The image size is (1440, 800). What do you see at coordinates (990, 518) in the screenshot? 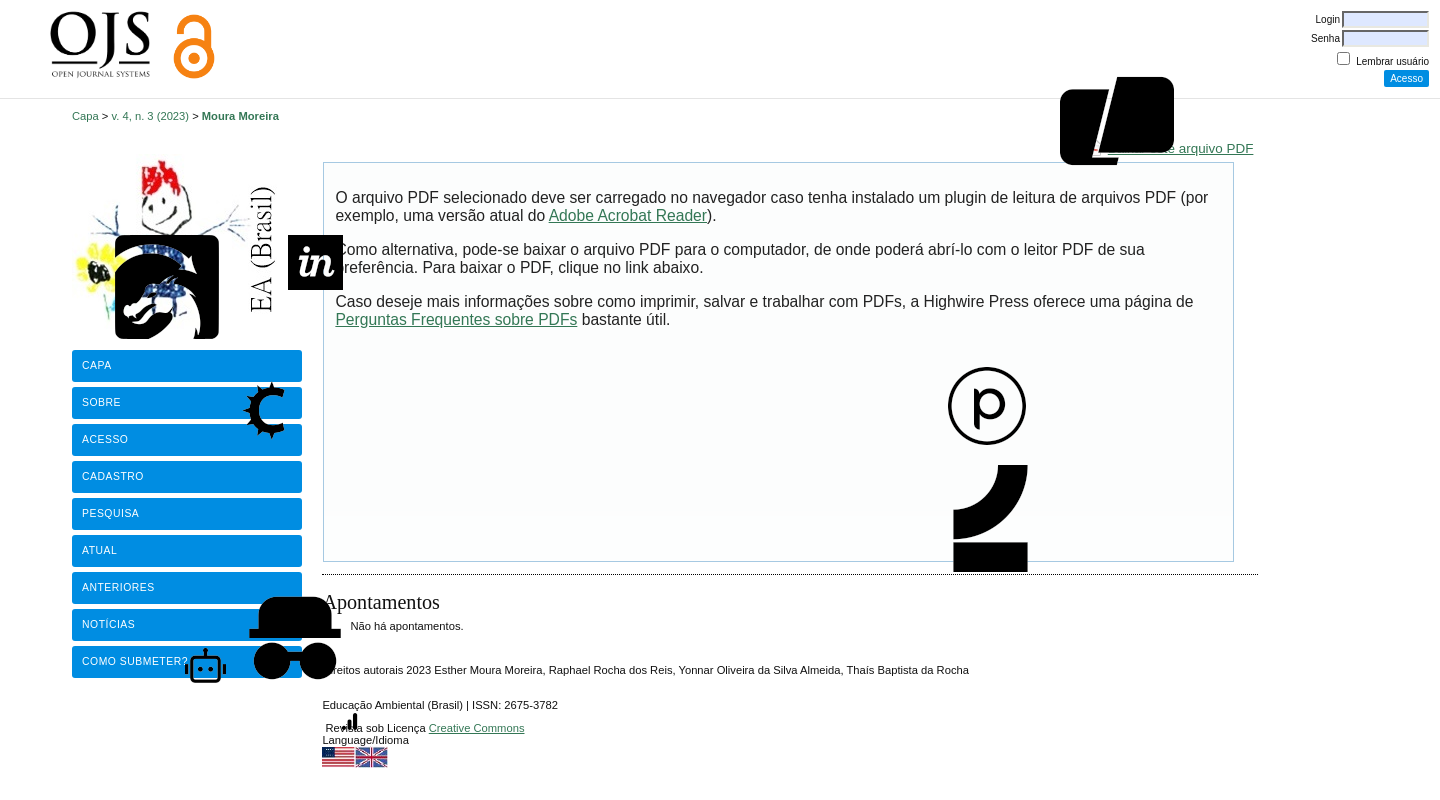
I see `embark studios logo` at bounding box center [990, 518].